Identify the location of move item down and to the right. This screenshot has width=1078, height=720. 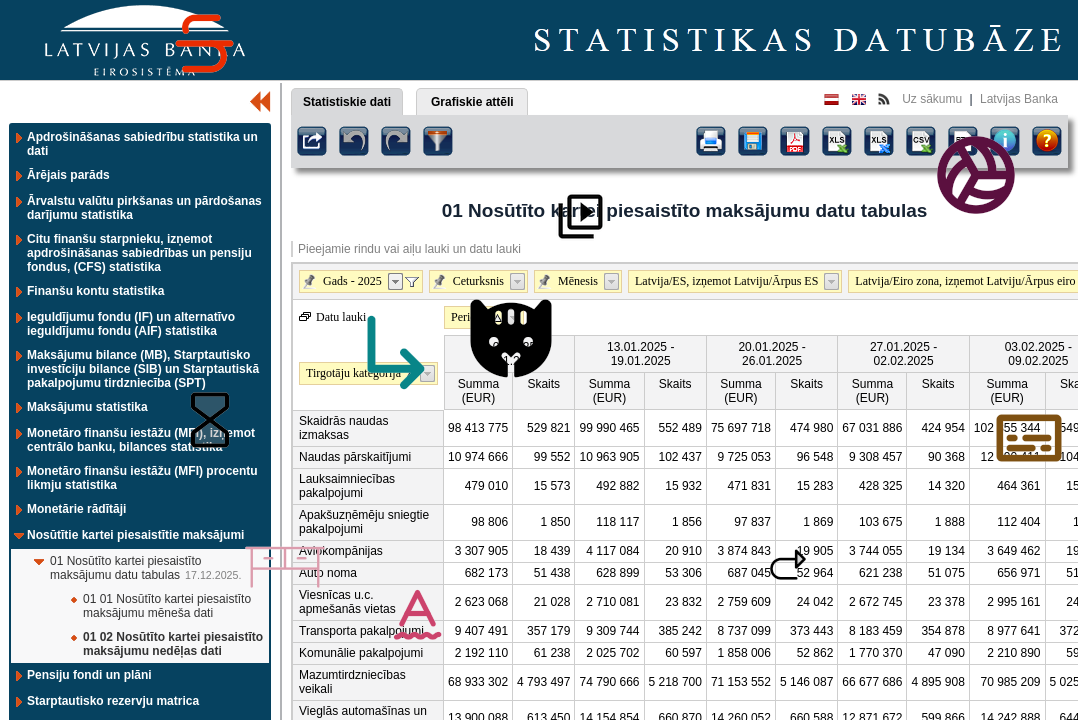
(390, 352).